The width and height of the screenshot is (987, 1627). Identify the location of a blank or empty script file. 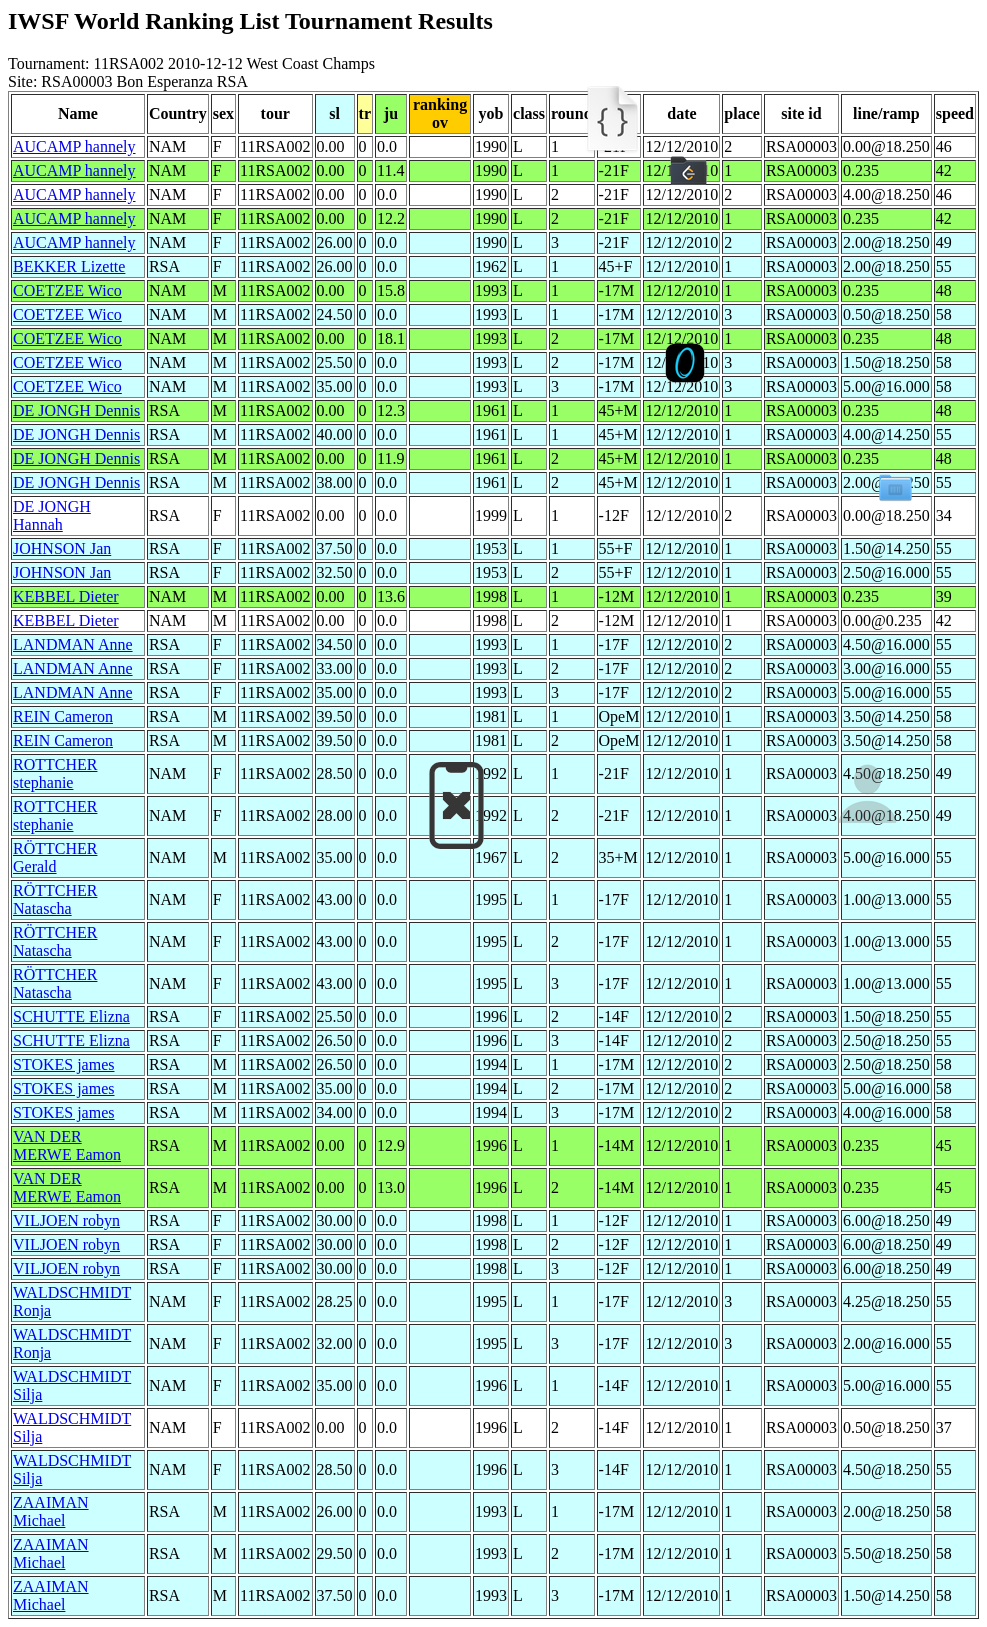
(612, 119).